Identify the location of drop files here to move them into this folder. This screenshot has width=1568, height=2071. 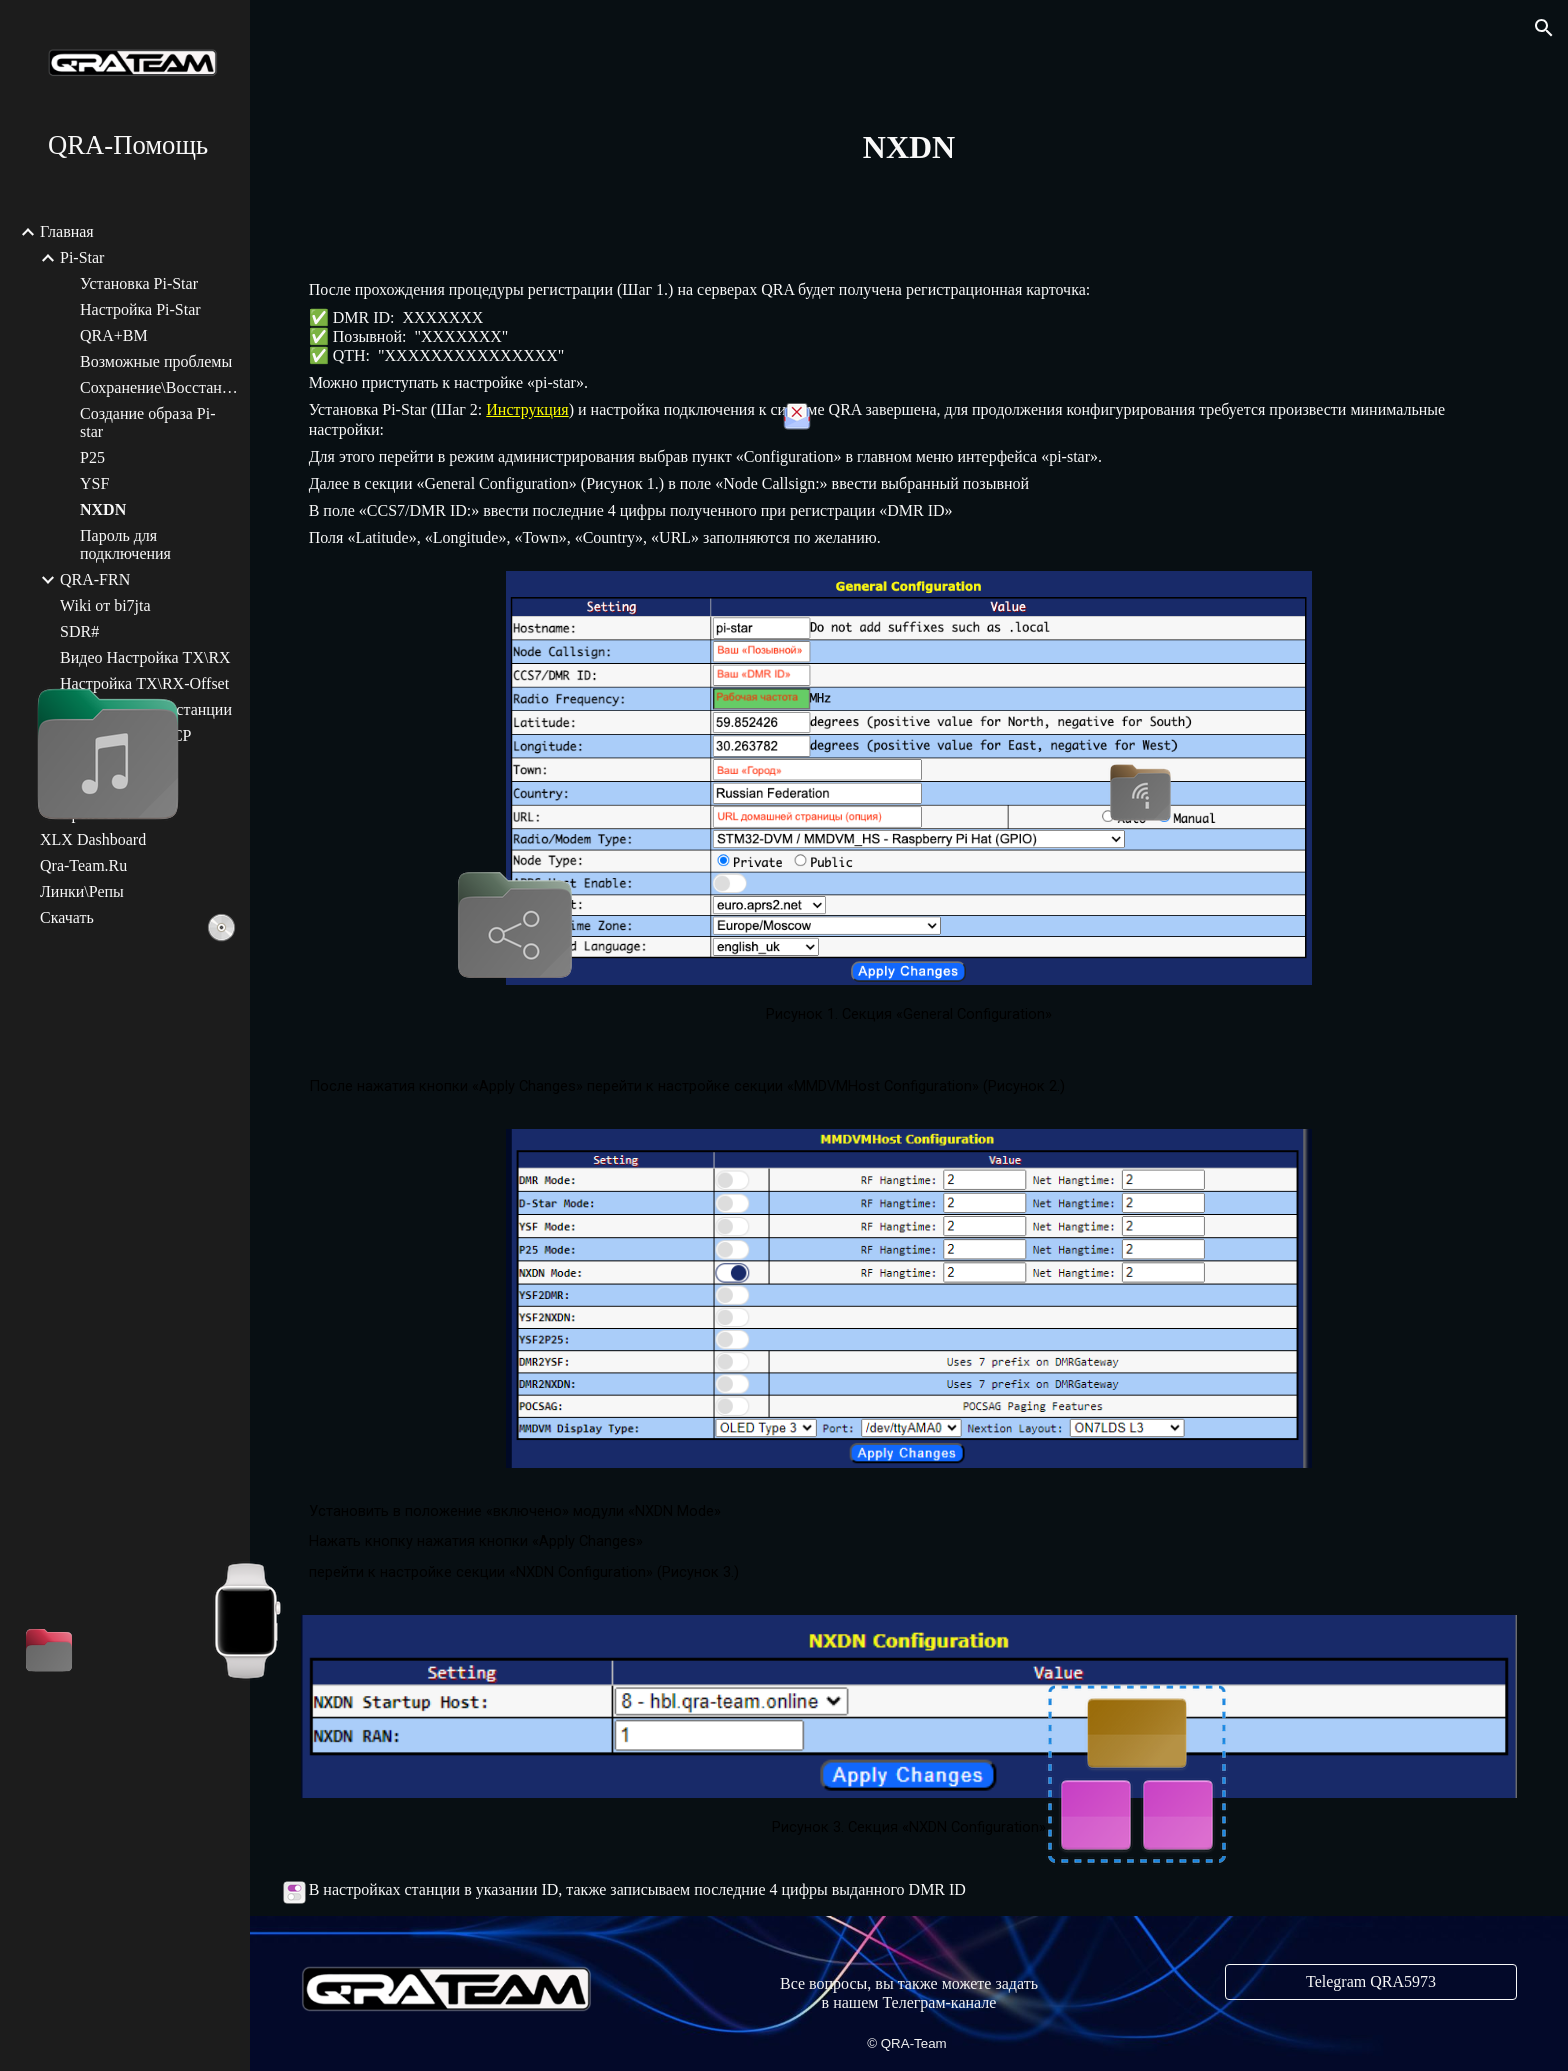
(49, 1650).